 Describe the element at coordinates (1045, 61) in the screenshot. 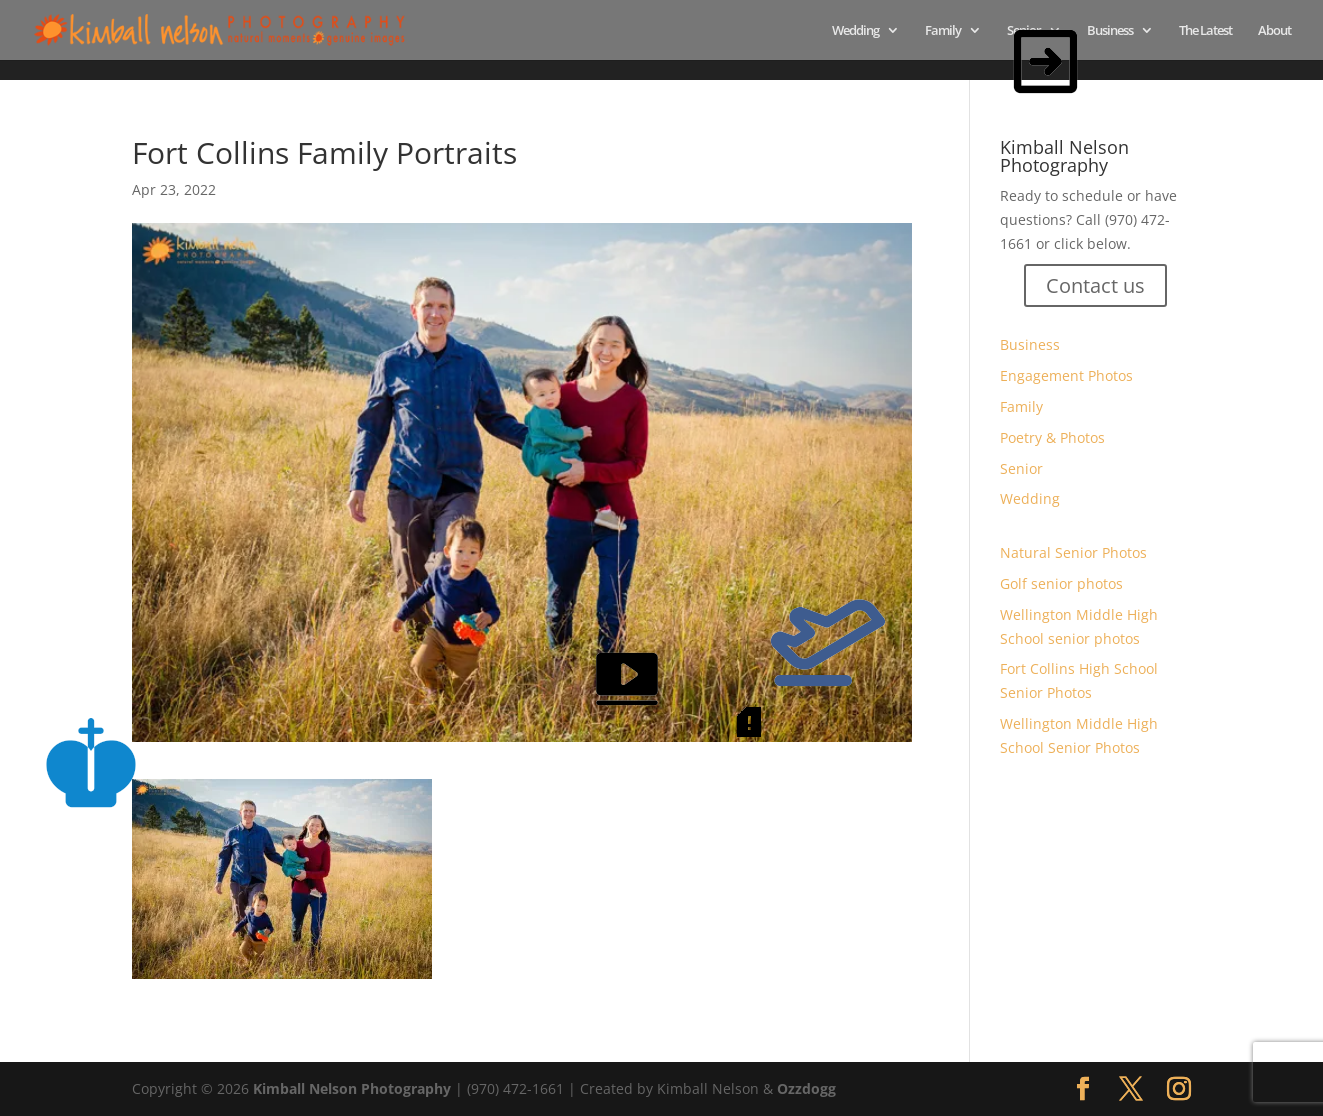

I see `navigate to the next screen or step` at that location.